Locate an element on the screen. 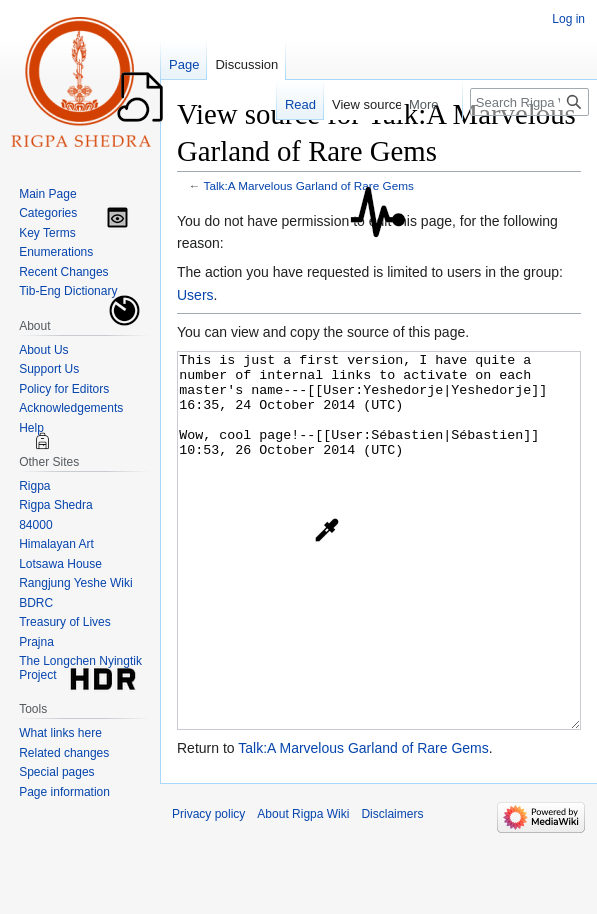  set or view a countdown timer is located at coordinates (124, 310).